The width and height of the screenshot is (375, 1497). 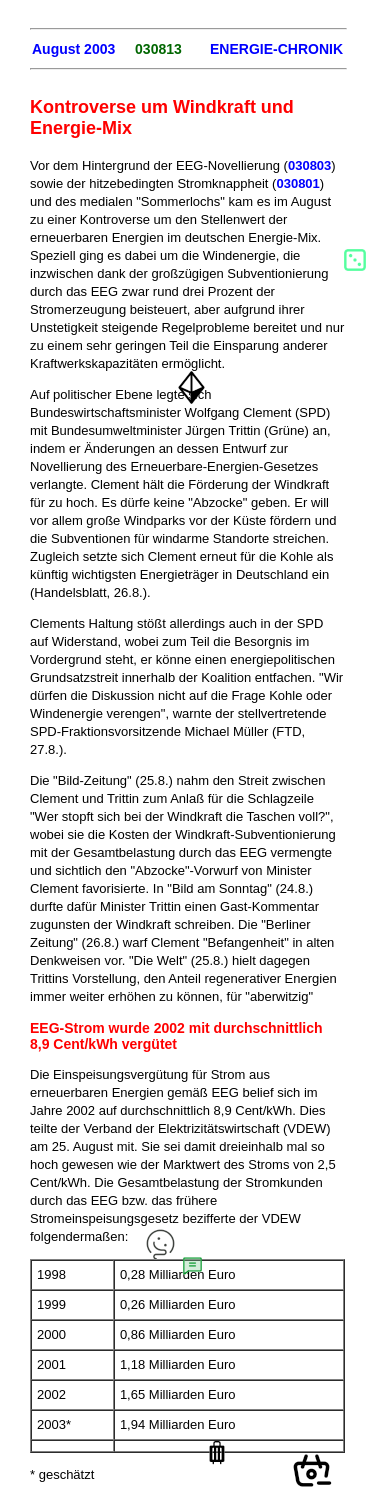 What do you see at coordinates (192, 1264) in the screenshot?
I see `open chat or messaging` at bounding box center [192, 1264].